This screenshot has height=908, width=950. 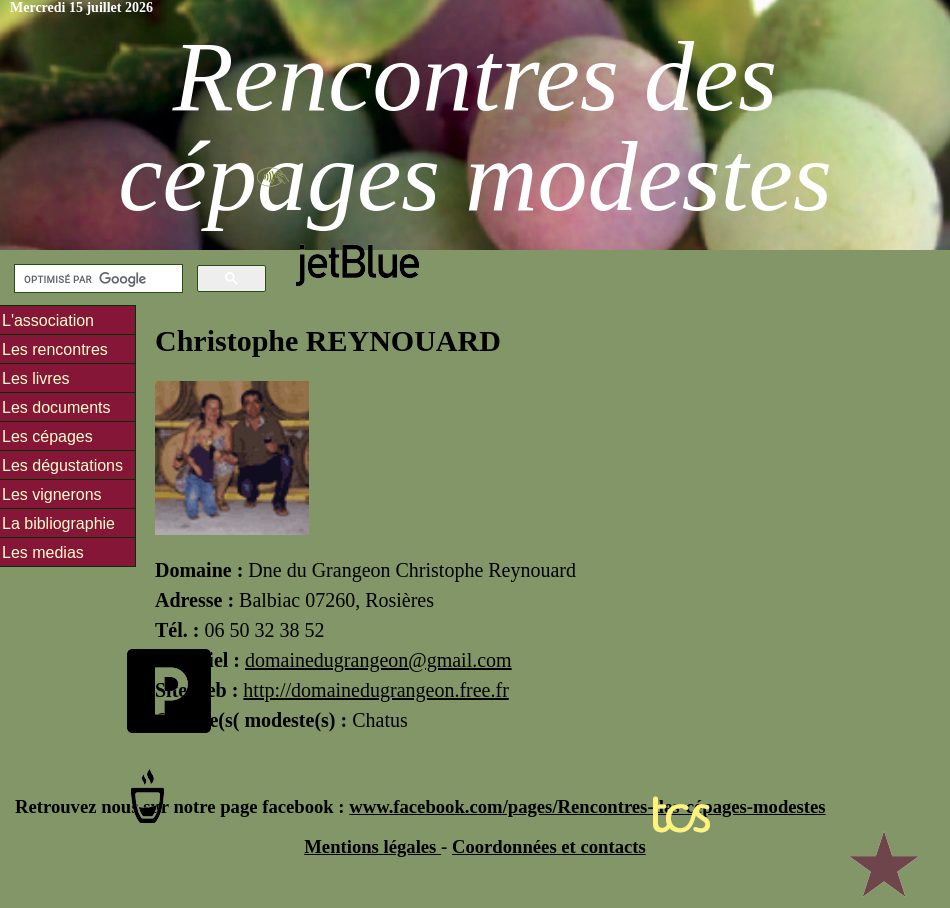 I want to click on open the Macy's app or website, so click(x=884, y=864).